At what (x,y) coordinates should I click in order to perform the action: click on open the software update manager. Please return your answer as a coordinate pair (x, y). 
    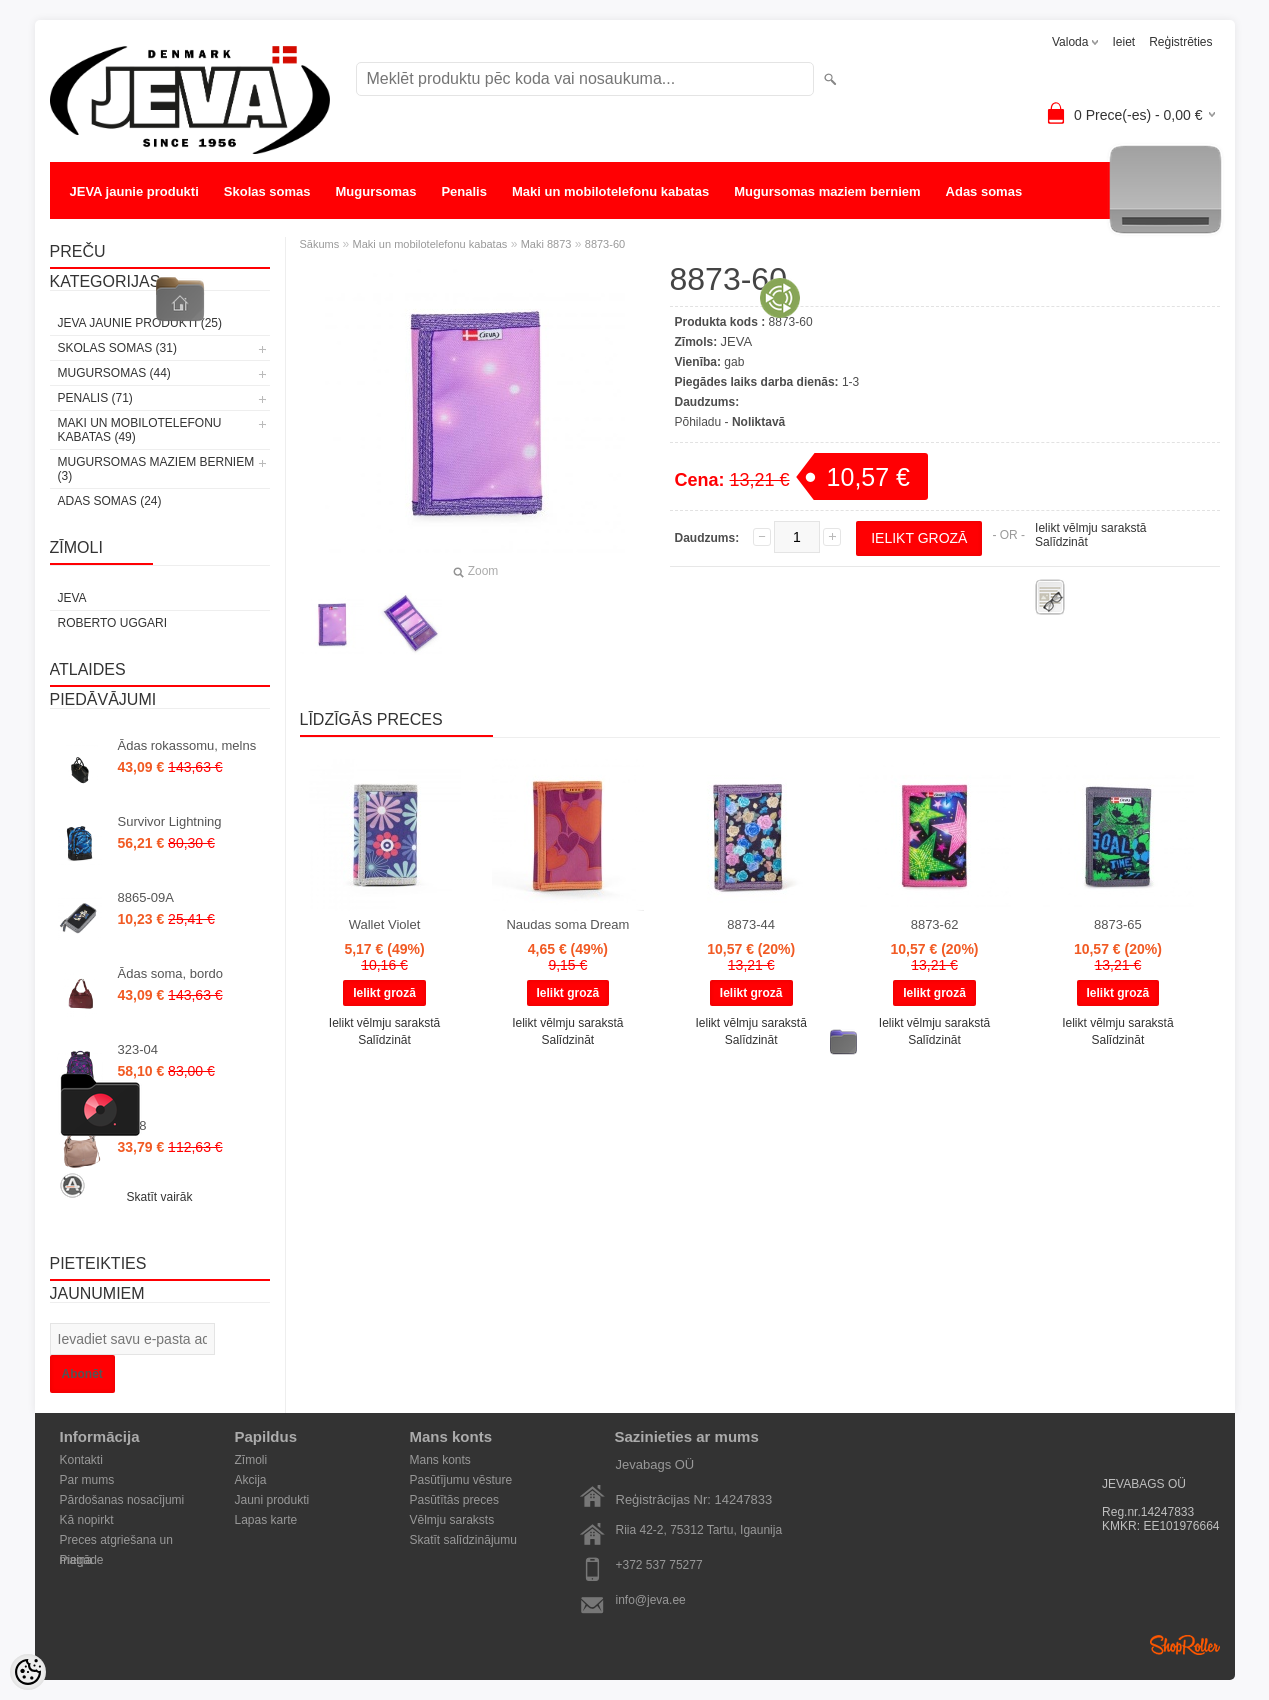
    Looking at the image, I should click on (72, 1185).